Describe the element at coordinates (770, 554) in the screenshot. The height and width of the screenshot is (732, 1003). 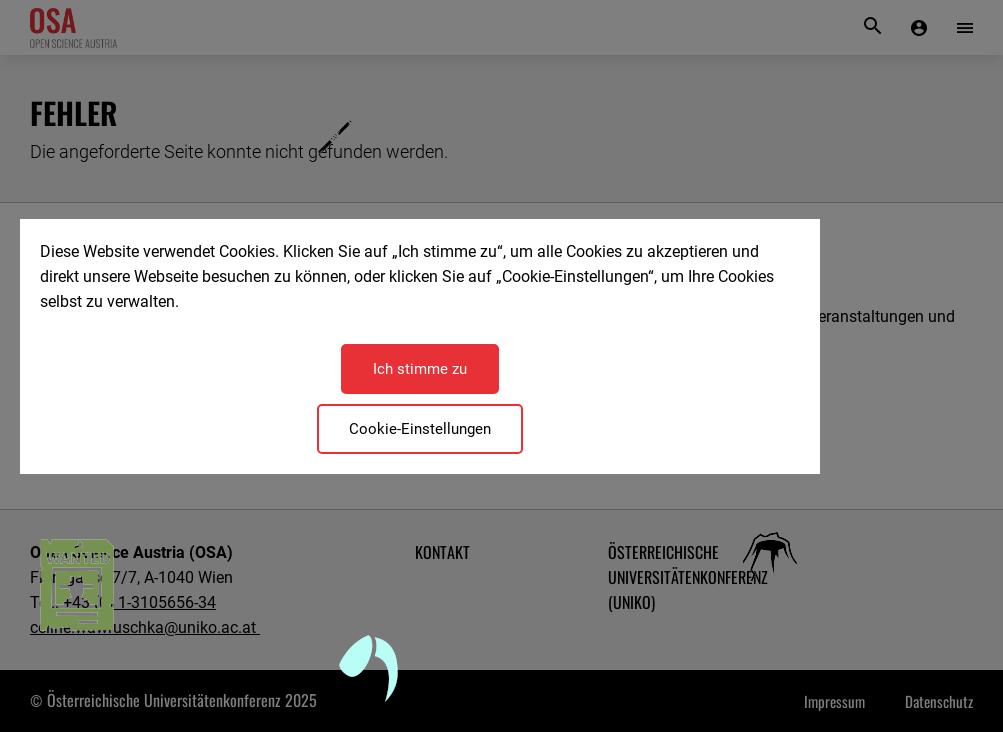
I see `indicates a volcano or volcanic area on a map` at that location.